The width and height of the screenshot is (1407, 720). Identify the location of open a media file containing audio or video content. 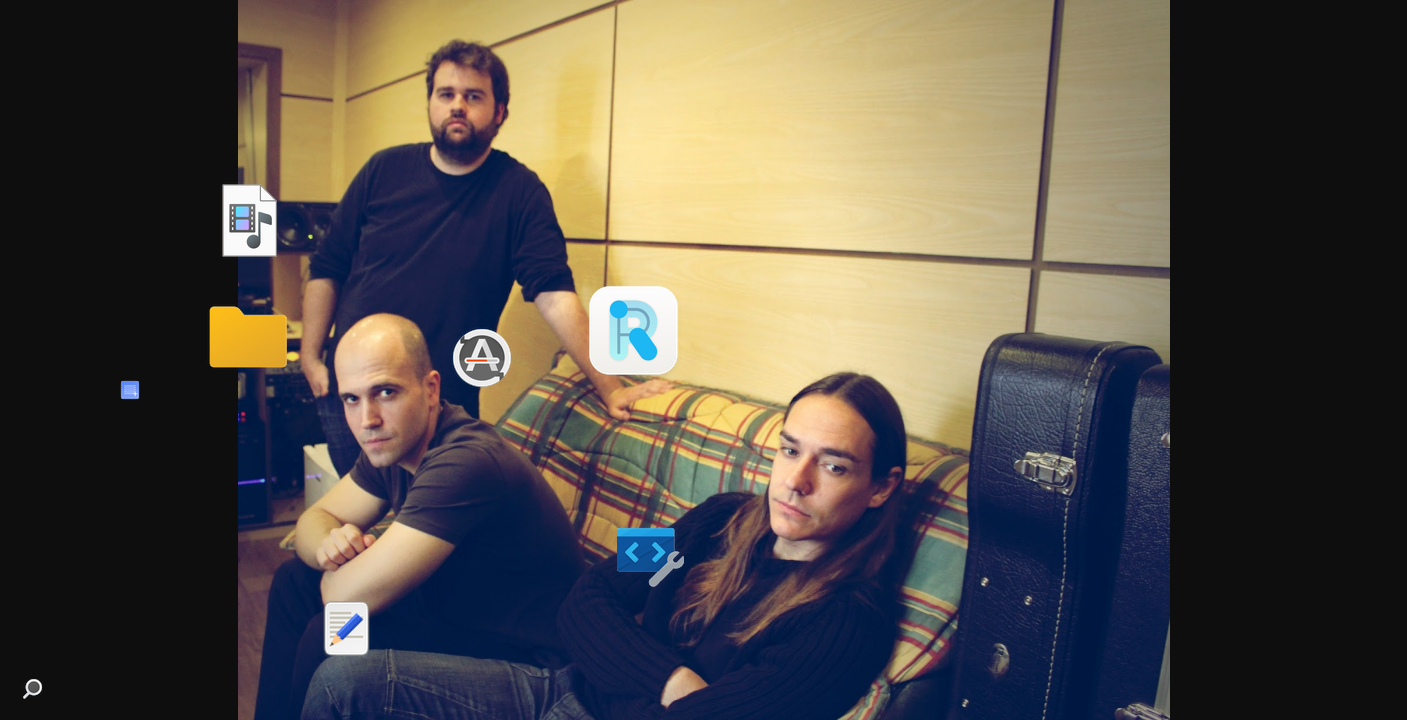
(249, 220).